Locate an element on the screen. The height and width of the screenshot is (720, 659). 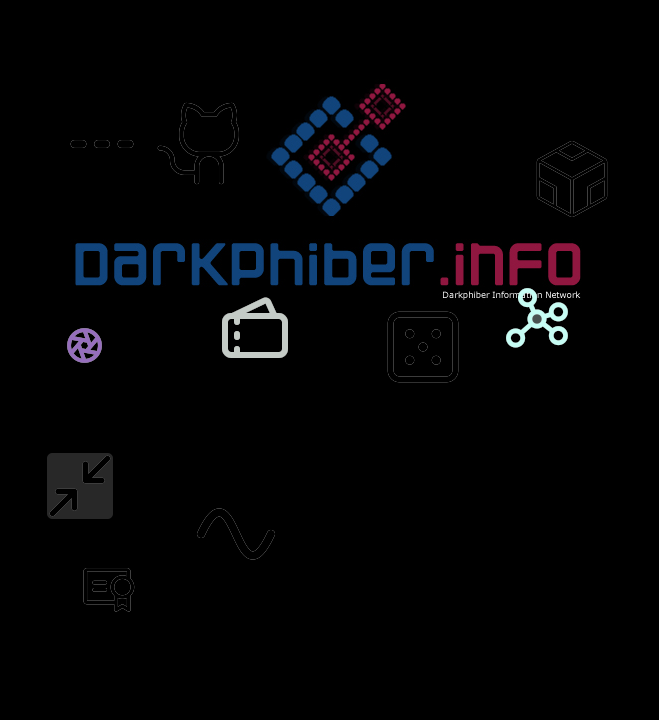
view certification or credentials is located at coordinates (107, 588).